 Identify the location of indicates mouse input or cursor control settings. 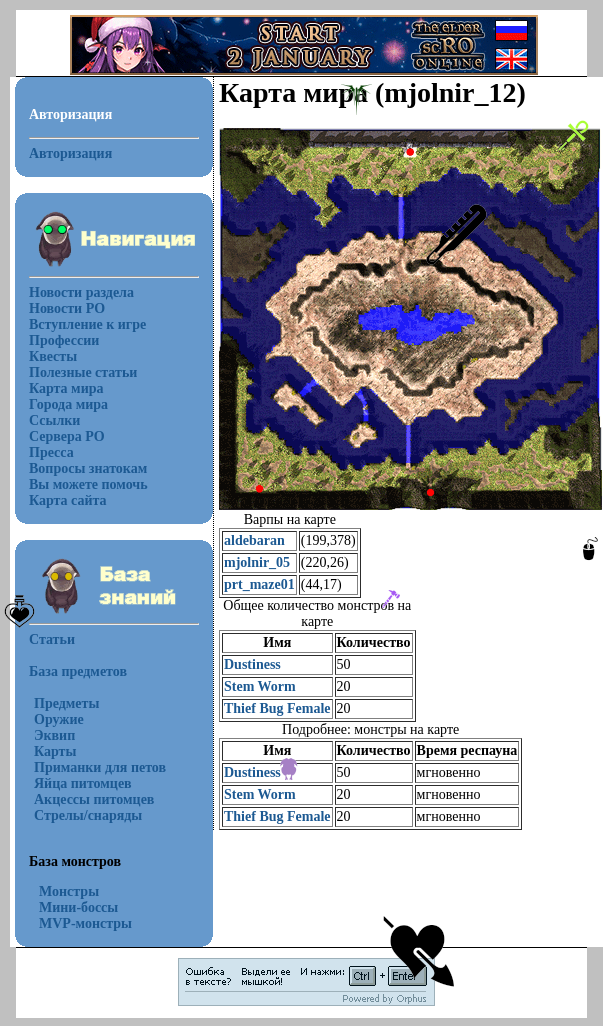
(590, 549).